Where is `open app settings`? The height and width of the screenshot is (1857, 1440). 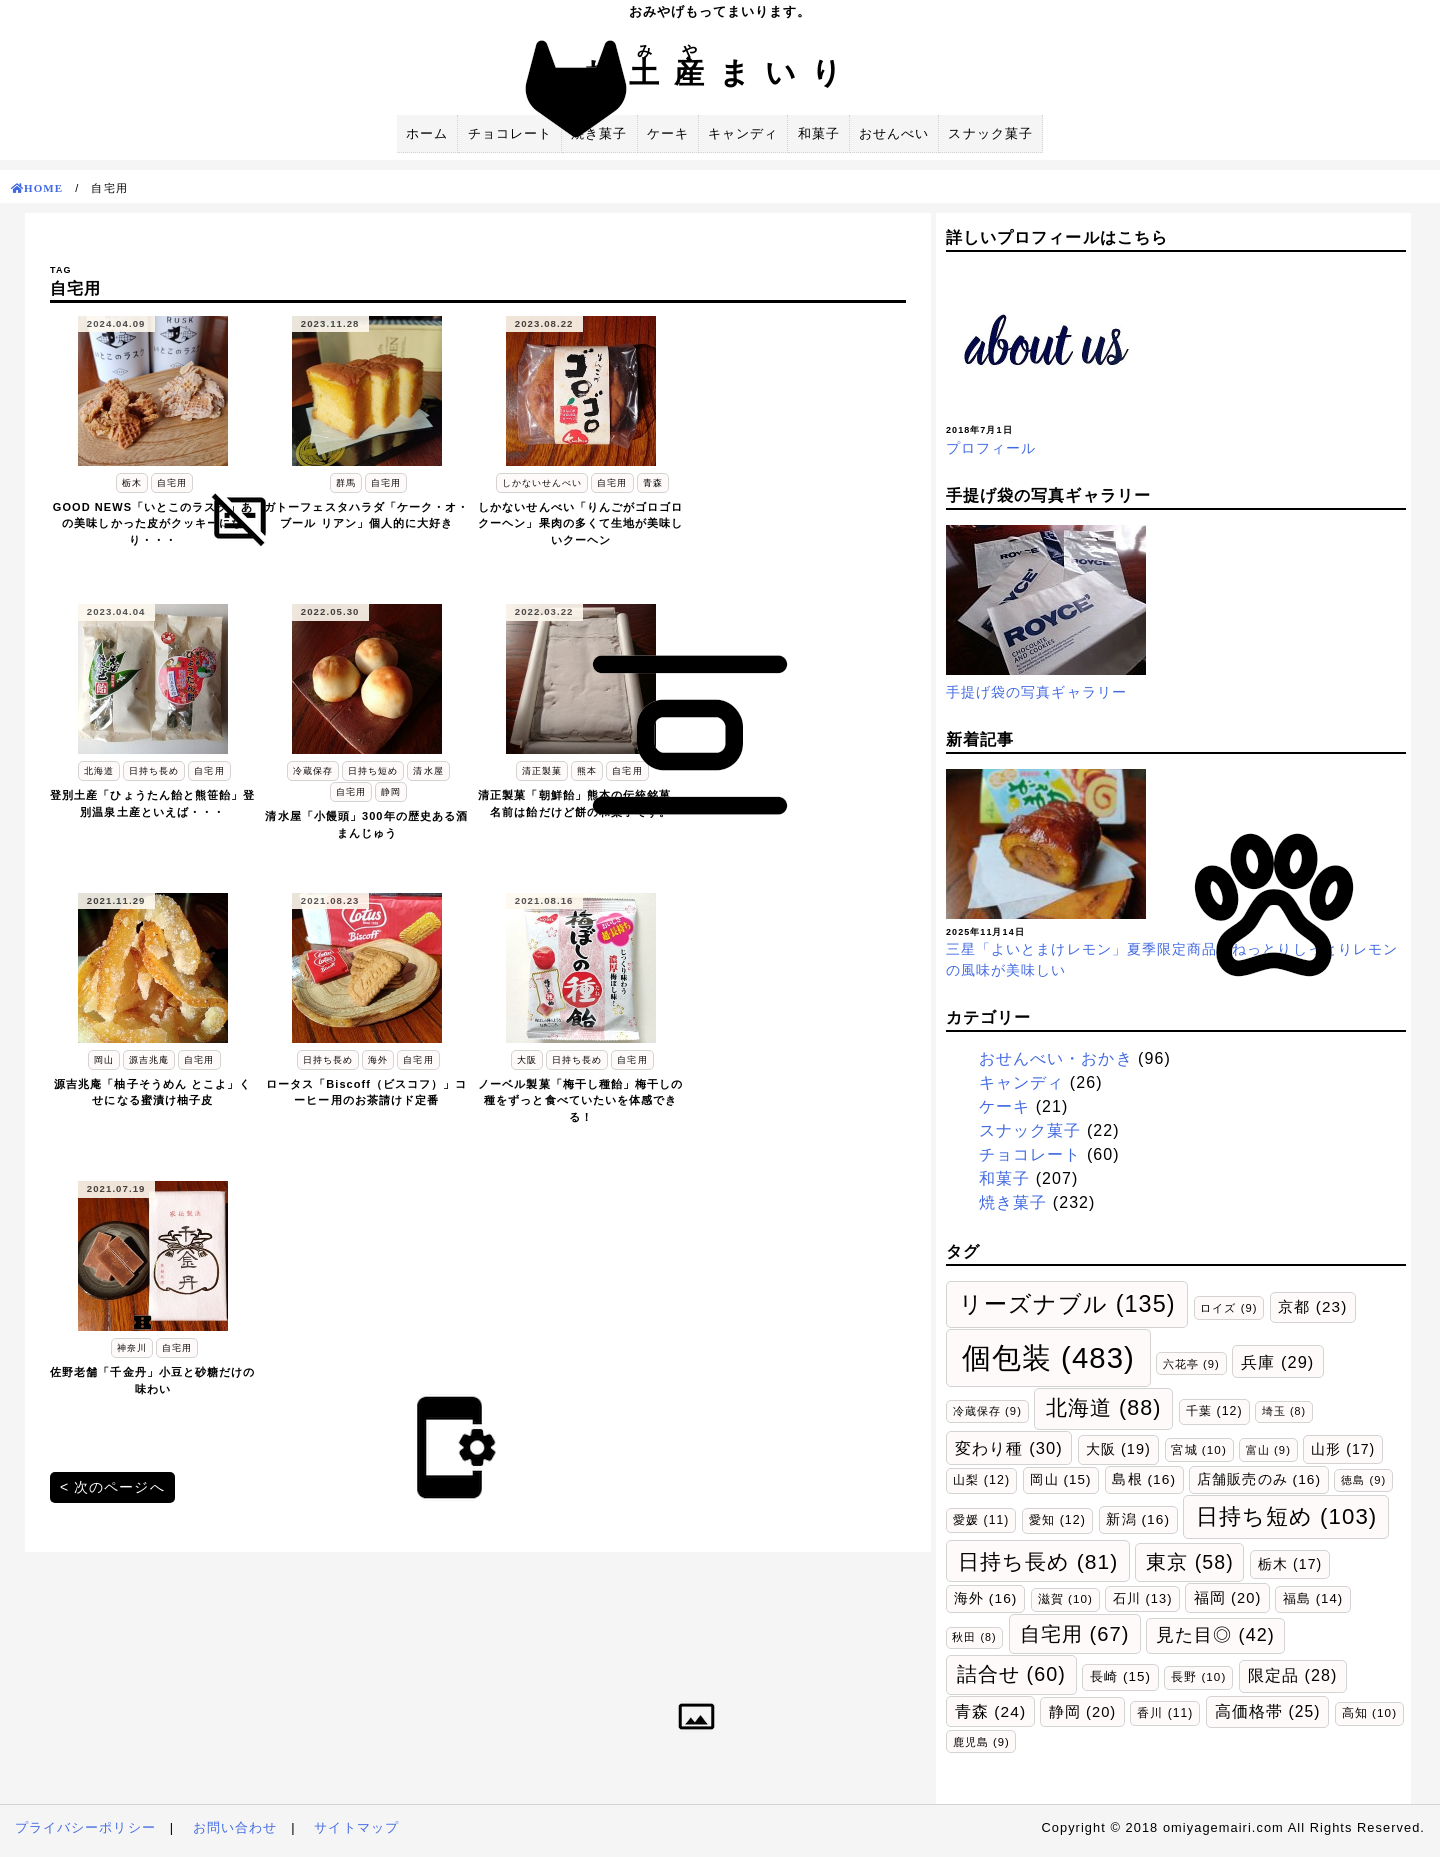
open app settings is located at coordinates (449, 1447).